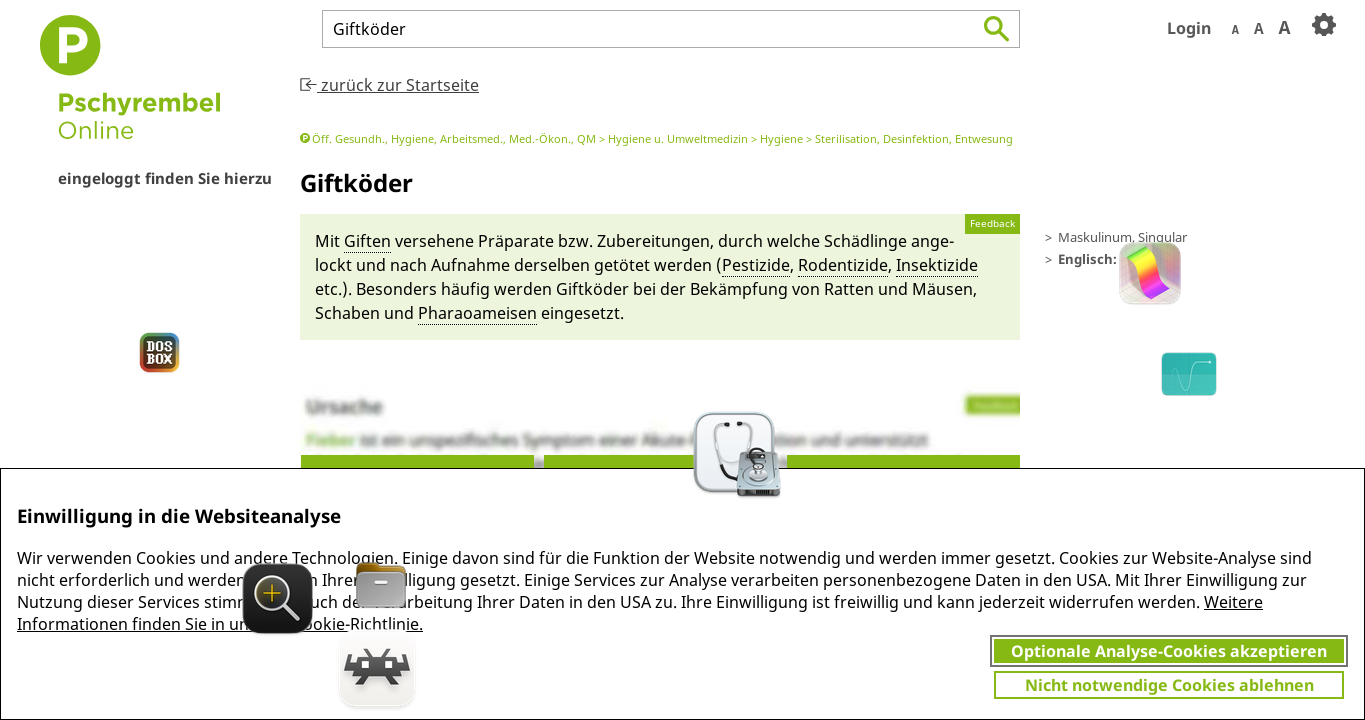  What do you see at coordinates (159, 352) in the screenshot?
I see `launch DOSBox Staging emulator` at bounding box center [159, 352].